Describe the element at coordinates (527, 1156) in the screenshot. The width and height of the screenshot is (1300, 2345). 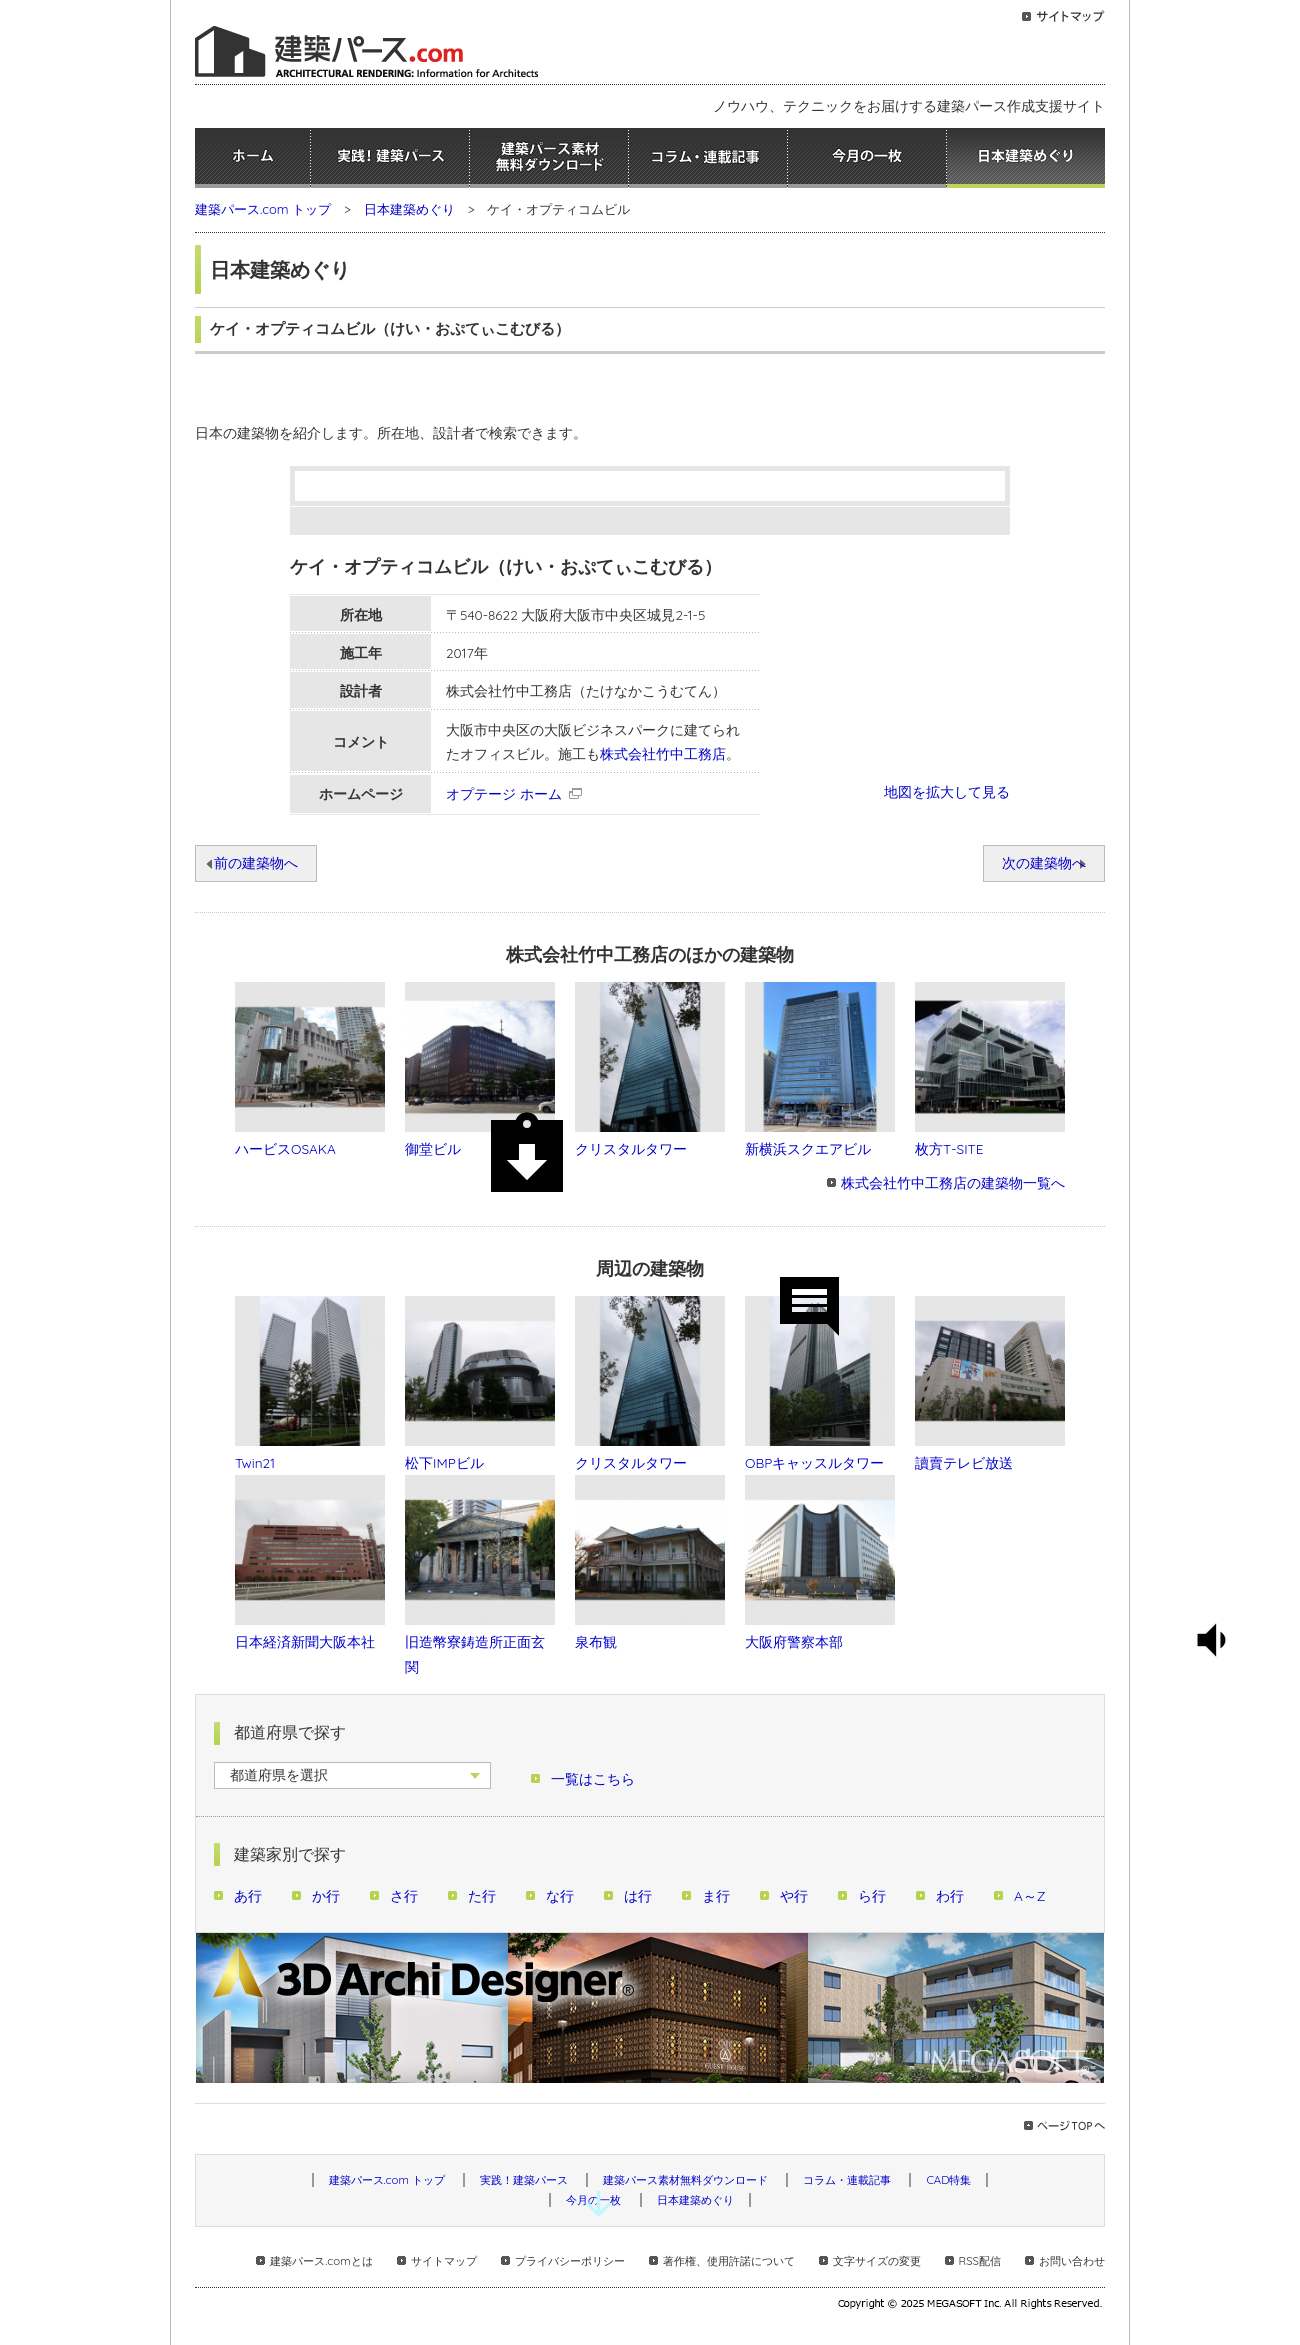
I see `download or receive an assignment` at that location.